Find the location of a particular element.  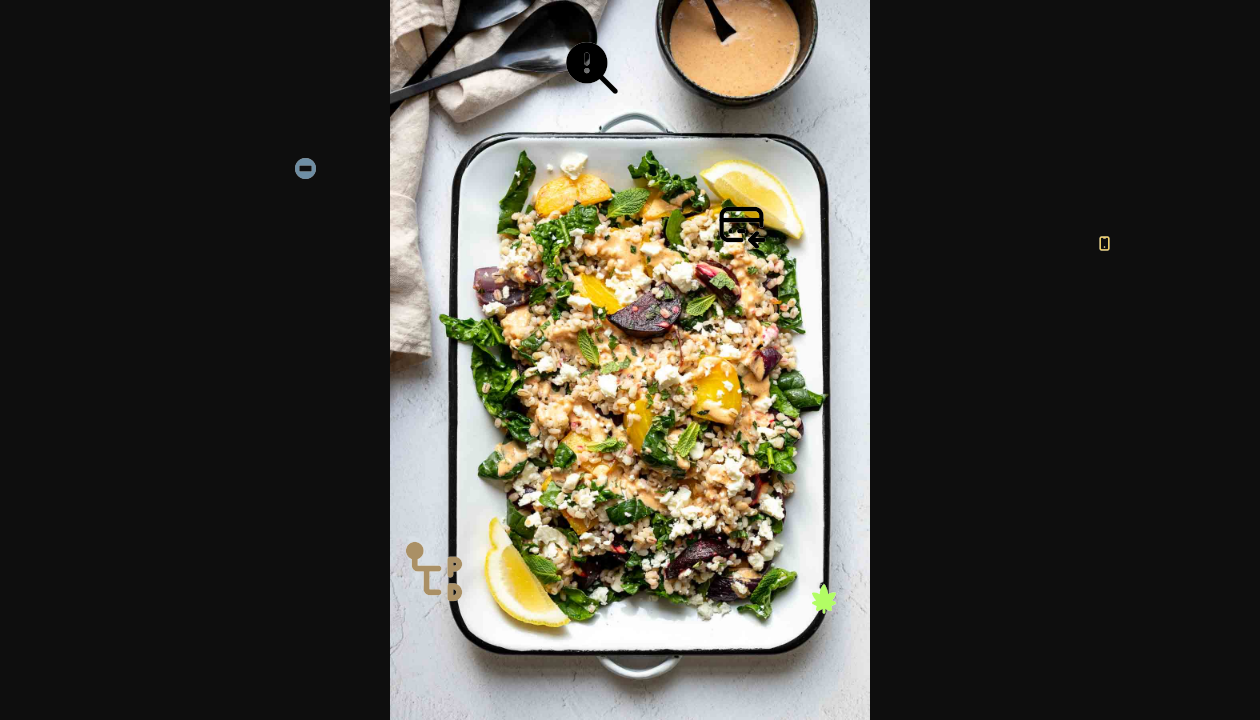

switch to mobile view is located at coordinates (1104, 243).